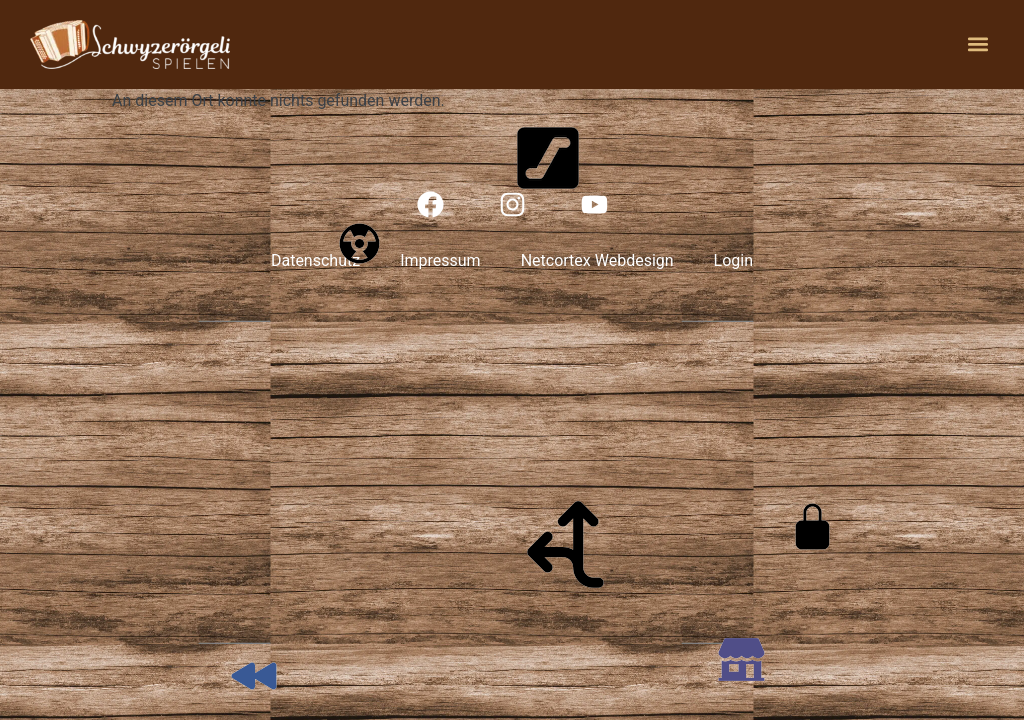 This screenshot has width=1024, height=720. I want to click on indicates escalator access nearby, so click(548, 158).